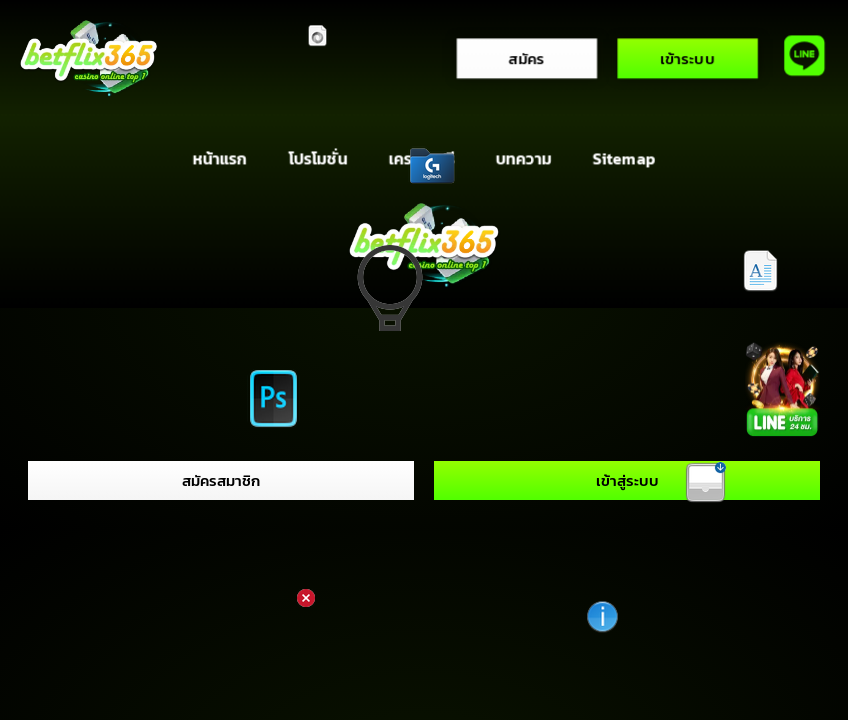 Image resolution: width=848 pixels, height=720 pixels. What do you see at coordinates (306, 598) in the screenshot?
I see `close or exit the application` at bounding box center [306, 598].